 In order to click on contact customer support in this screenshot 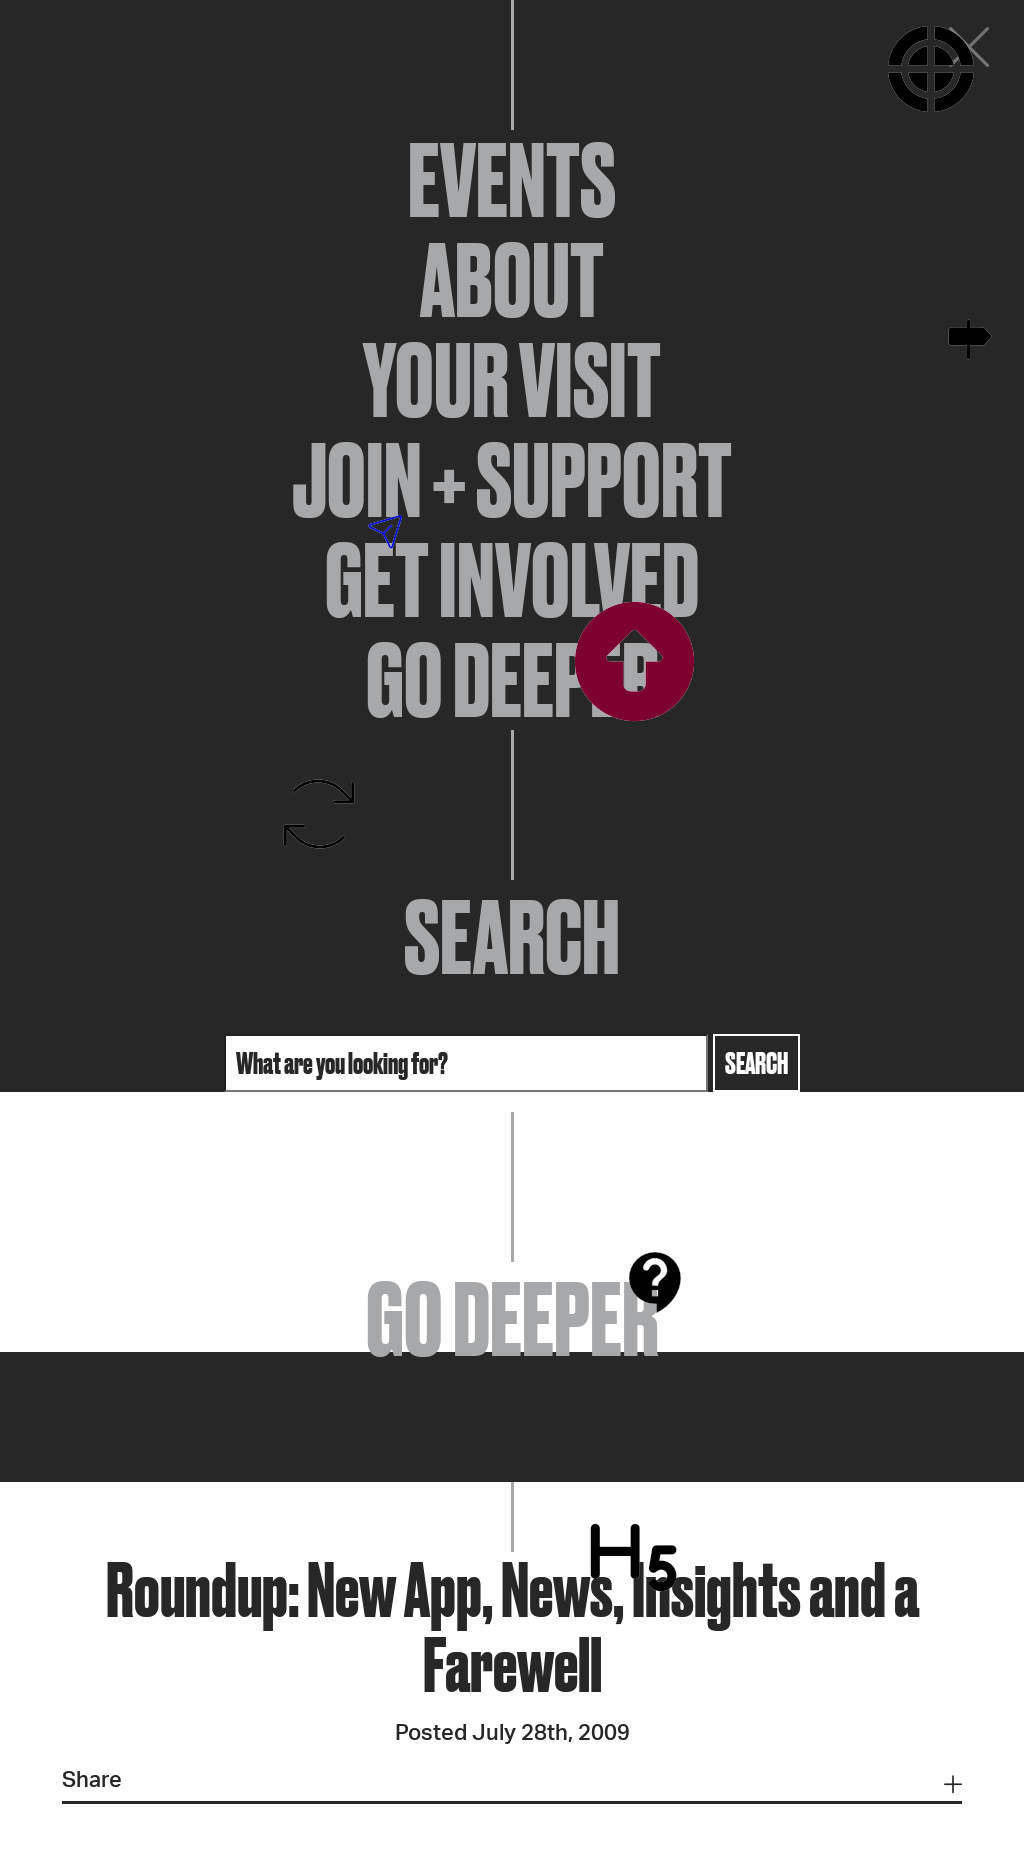, I will do `click(656, 1282)`.